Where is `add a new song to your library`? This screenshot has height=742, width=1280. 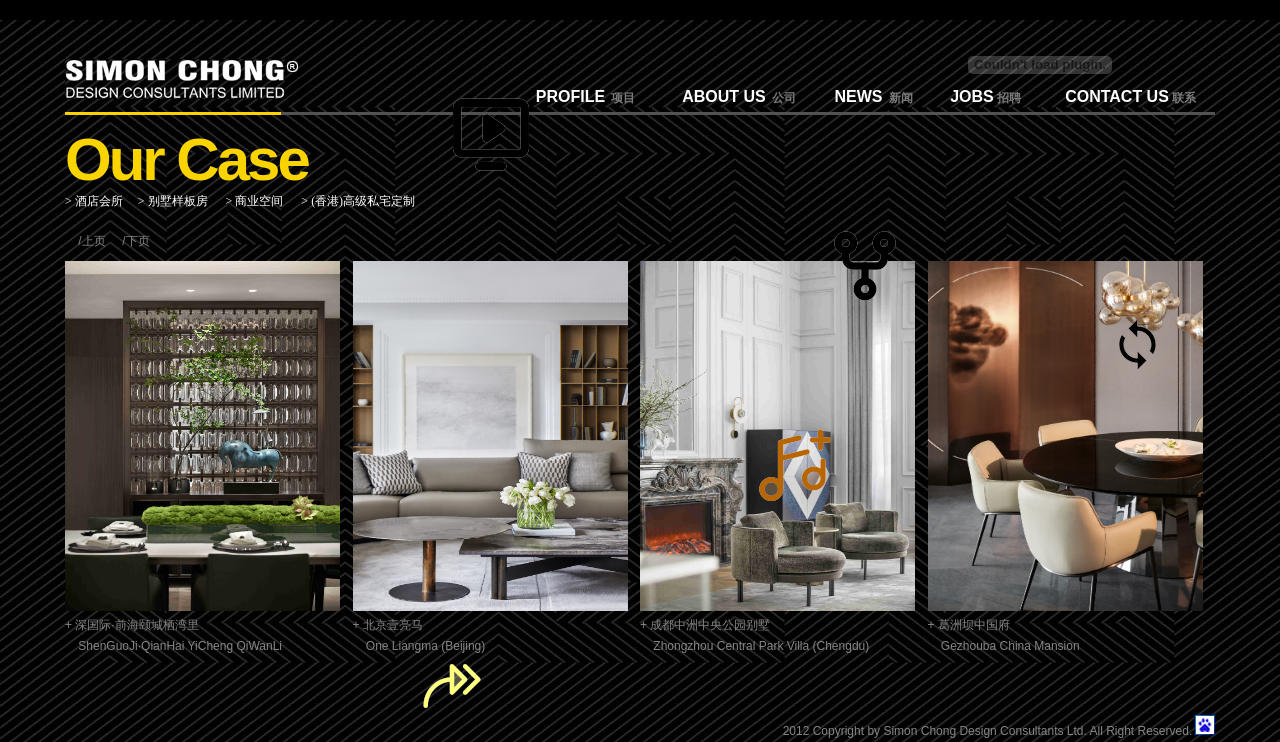
add a new song to your library is located at coordinates (796, 466).